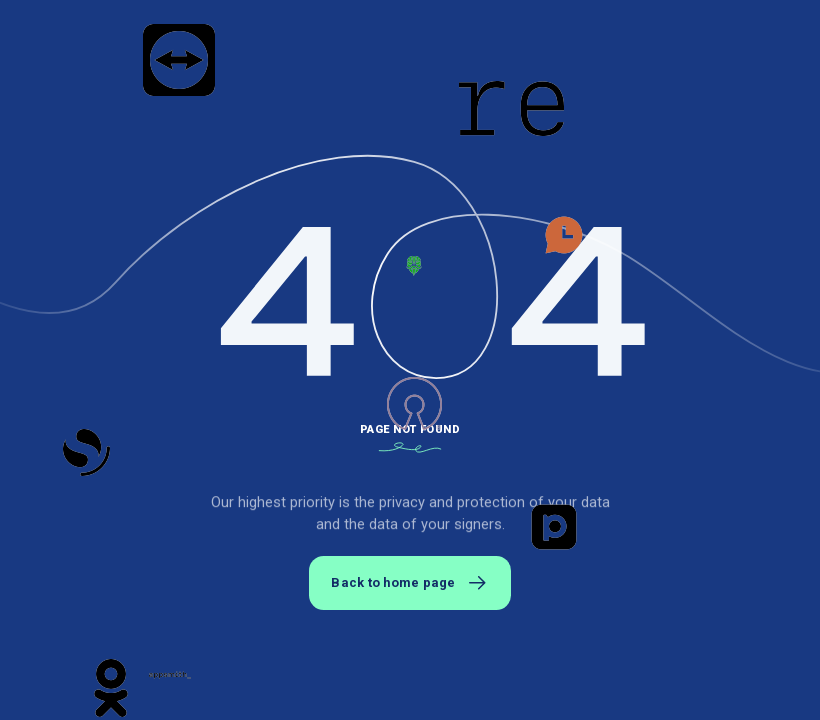 The height and width of the screenshot is (720, 820). What do you see at coordinates (414, 403) in the screenshot?
I see `open source initiative logo` at bounding box center [414, 403].